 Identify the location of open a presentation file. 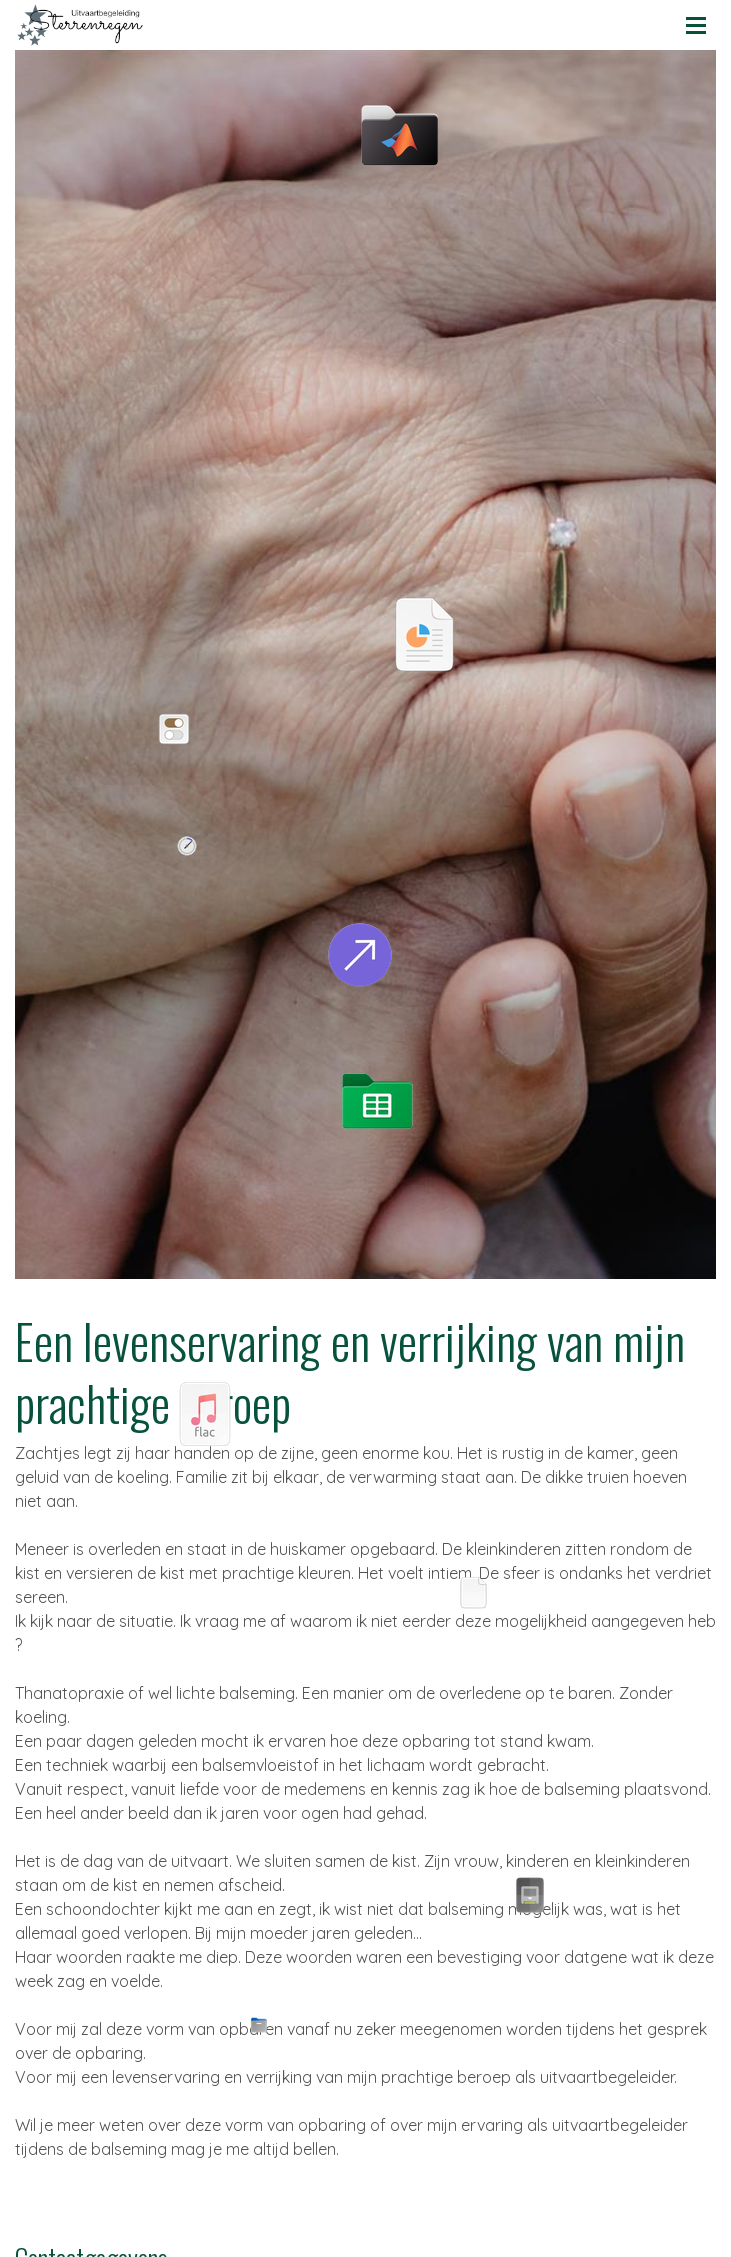
(424, 634).